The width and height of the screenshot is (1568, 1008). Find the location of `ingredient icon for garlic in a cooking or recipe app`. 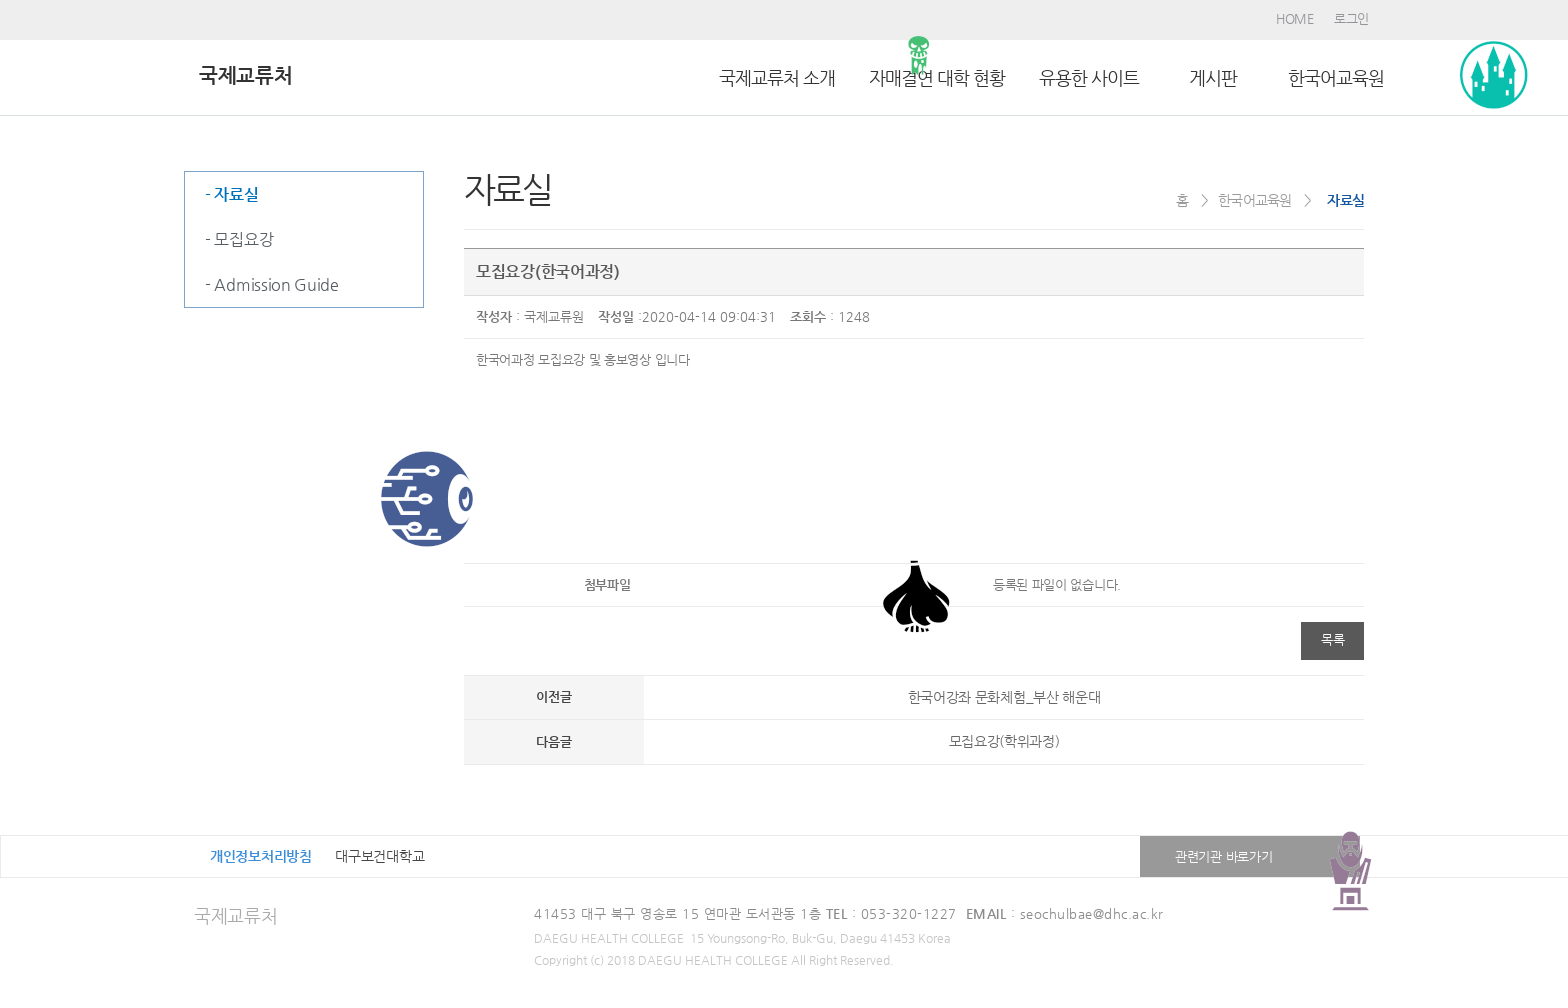

ingredient icon for garlic in a cooking or recipe app is located at coordinates (916, 595).